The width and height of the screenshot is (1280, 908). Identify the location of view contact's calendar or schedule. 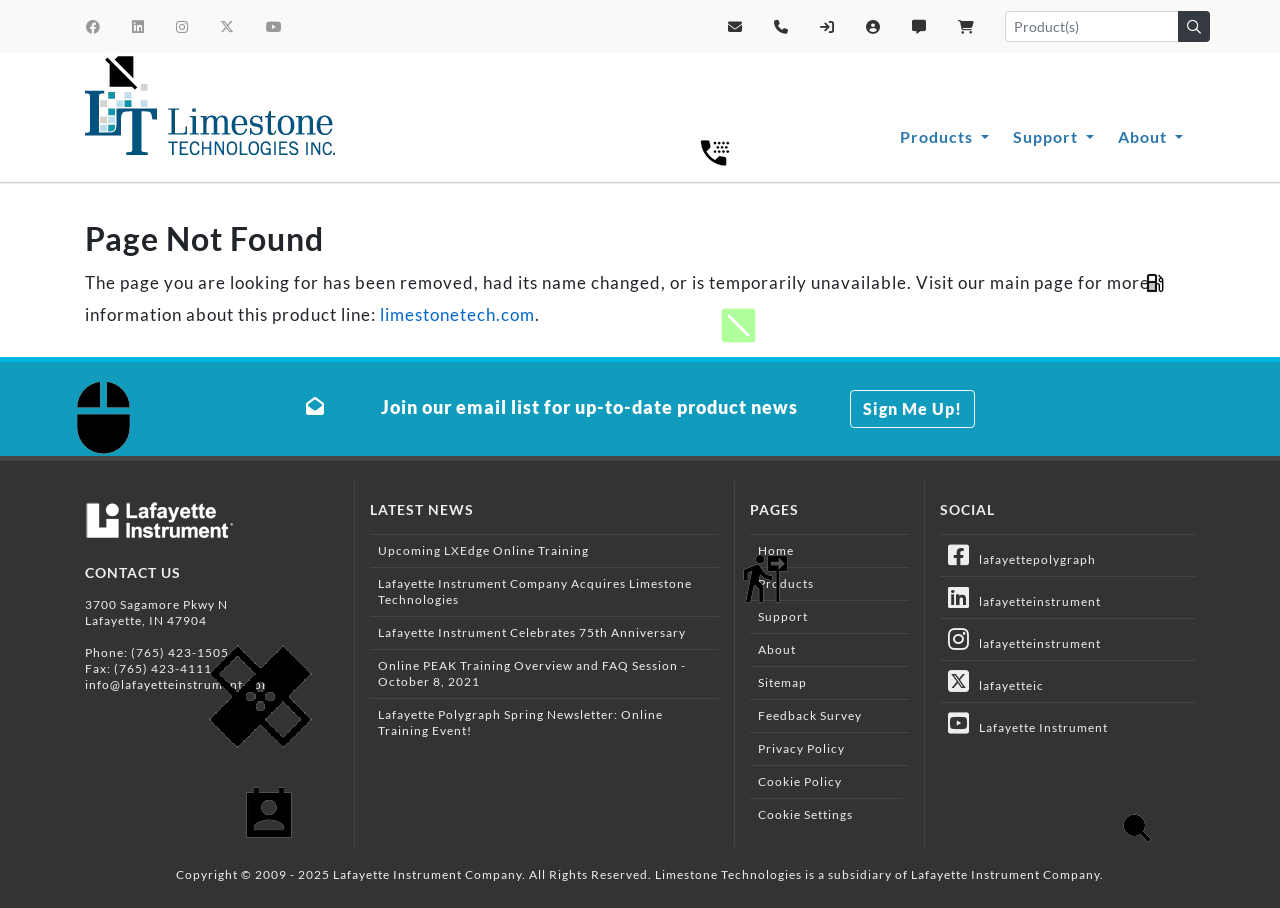
(269, 815).